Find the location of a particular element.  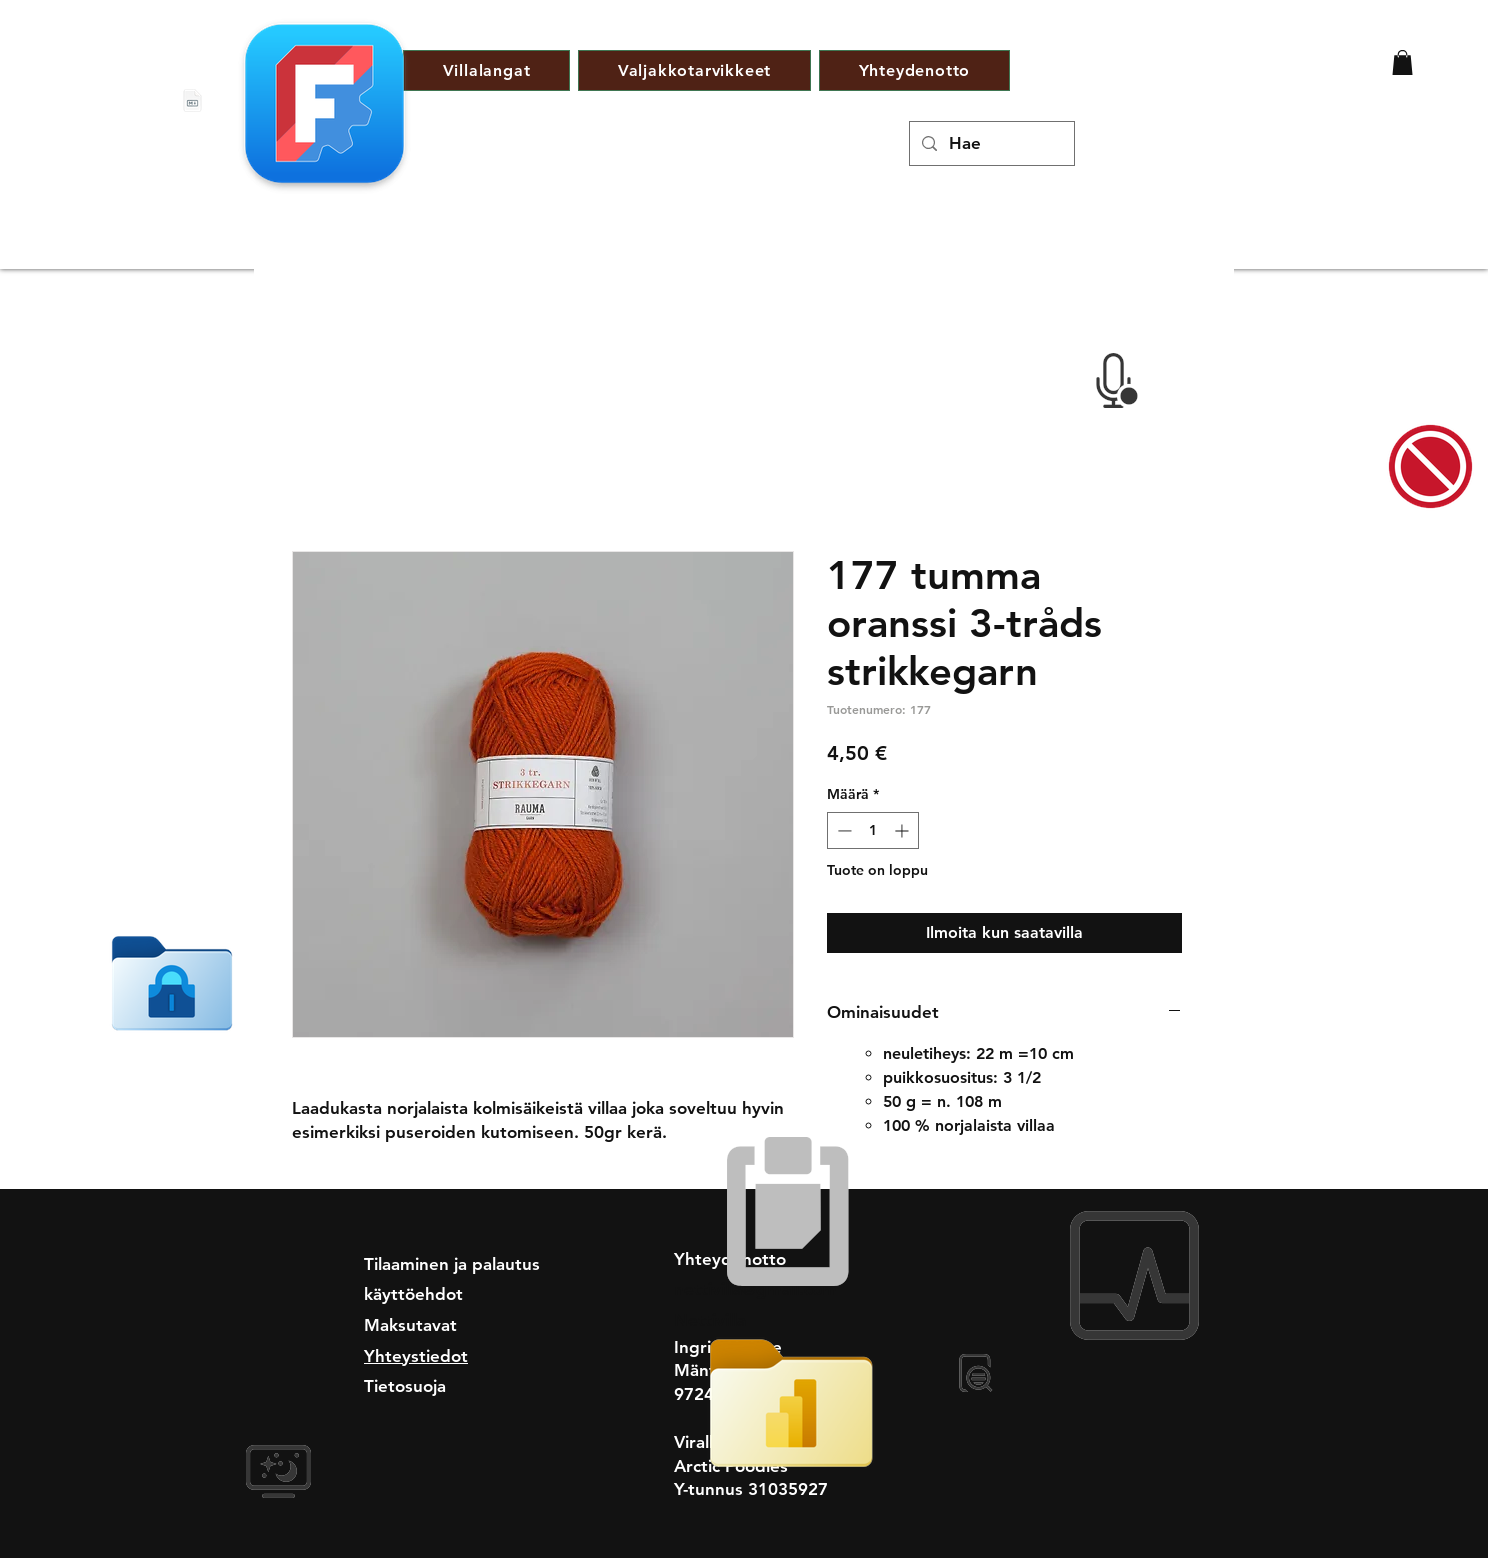

delete selected email message is located at coordinates (1430, 466).